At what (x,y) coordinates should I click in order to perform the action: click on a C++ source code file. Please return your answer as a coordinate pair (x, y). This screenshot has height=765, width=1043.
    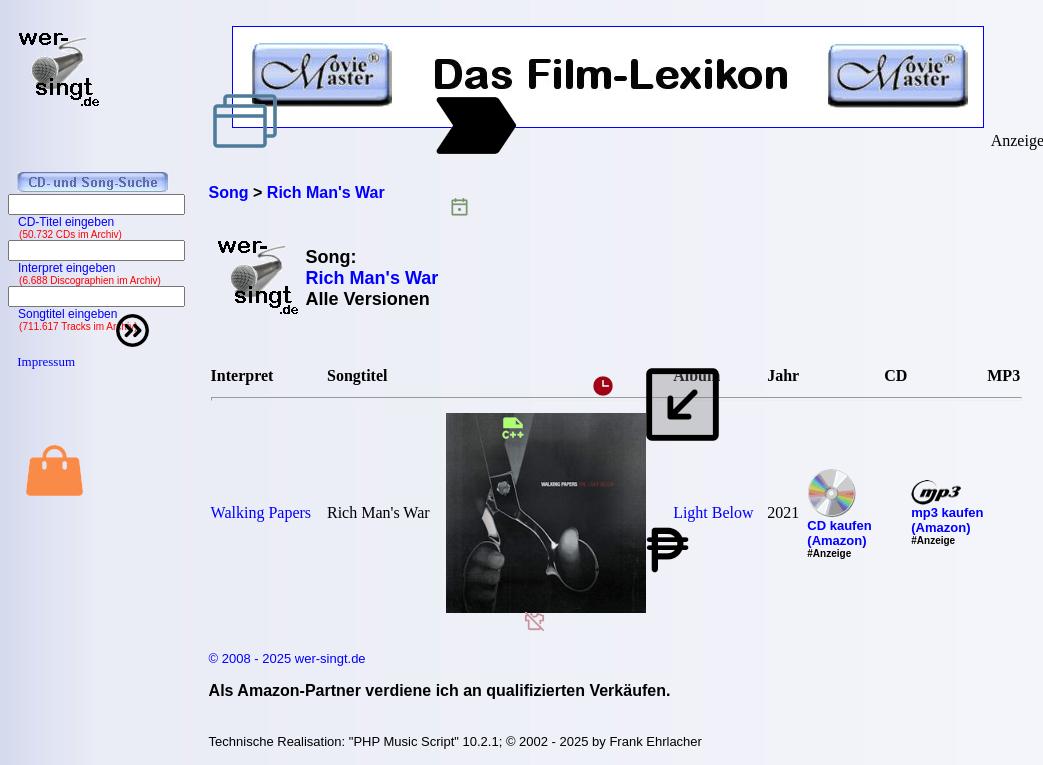
    Looking at the image, I should click on (513, 429).